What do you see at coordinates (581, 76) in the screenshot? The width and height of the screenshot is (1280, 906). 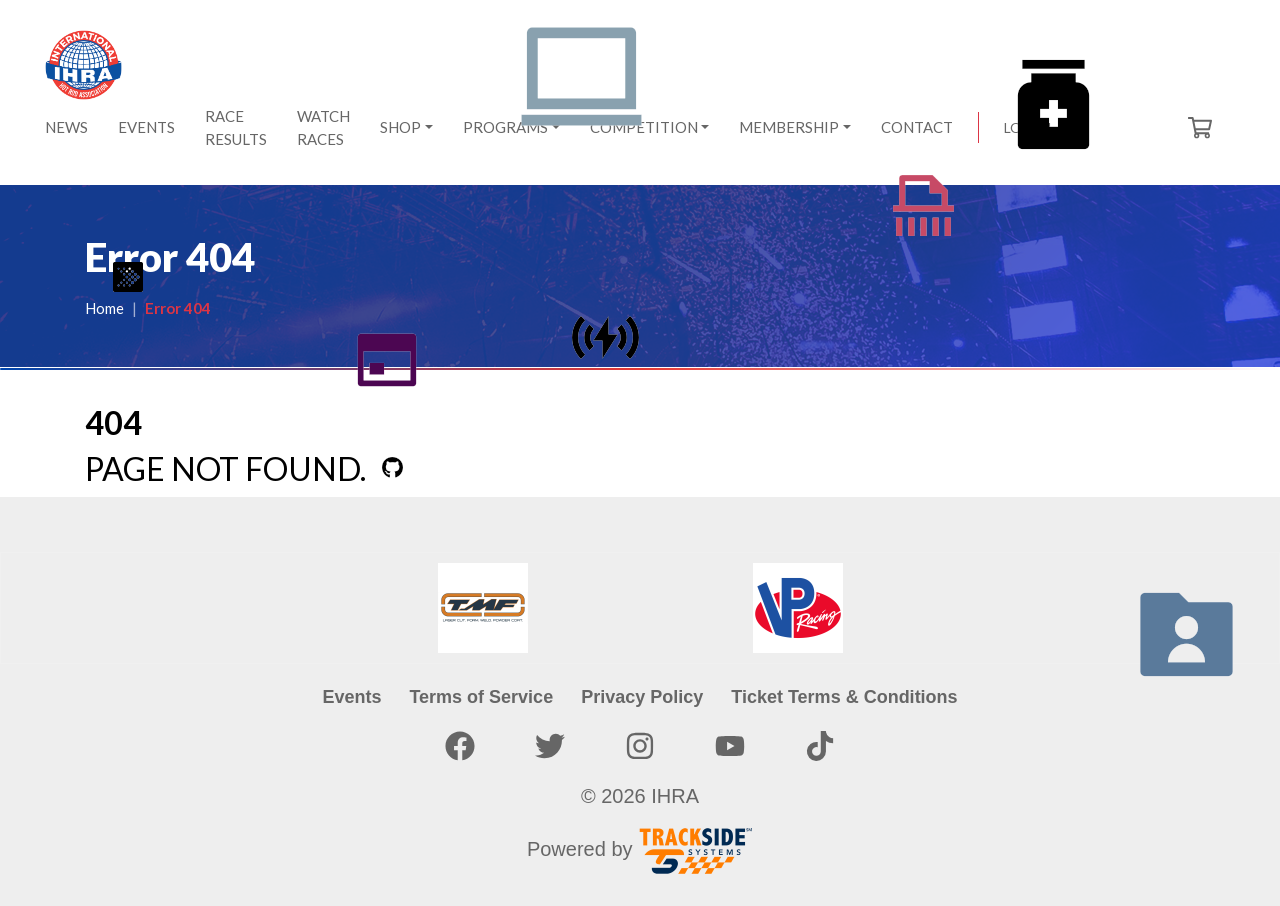 I see `view on macbook or laptop device` at bounding box center [581, 76].